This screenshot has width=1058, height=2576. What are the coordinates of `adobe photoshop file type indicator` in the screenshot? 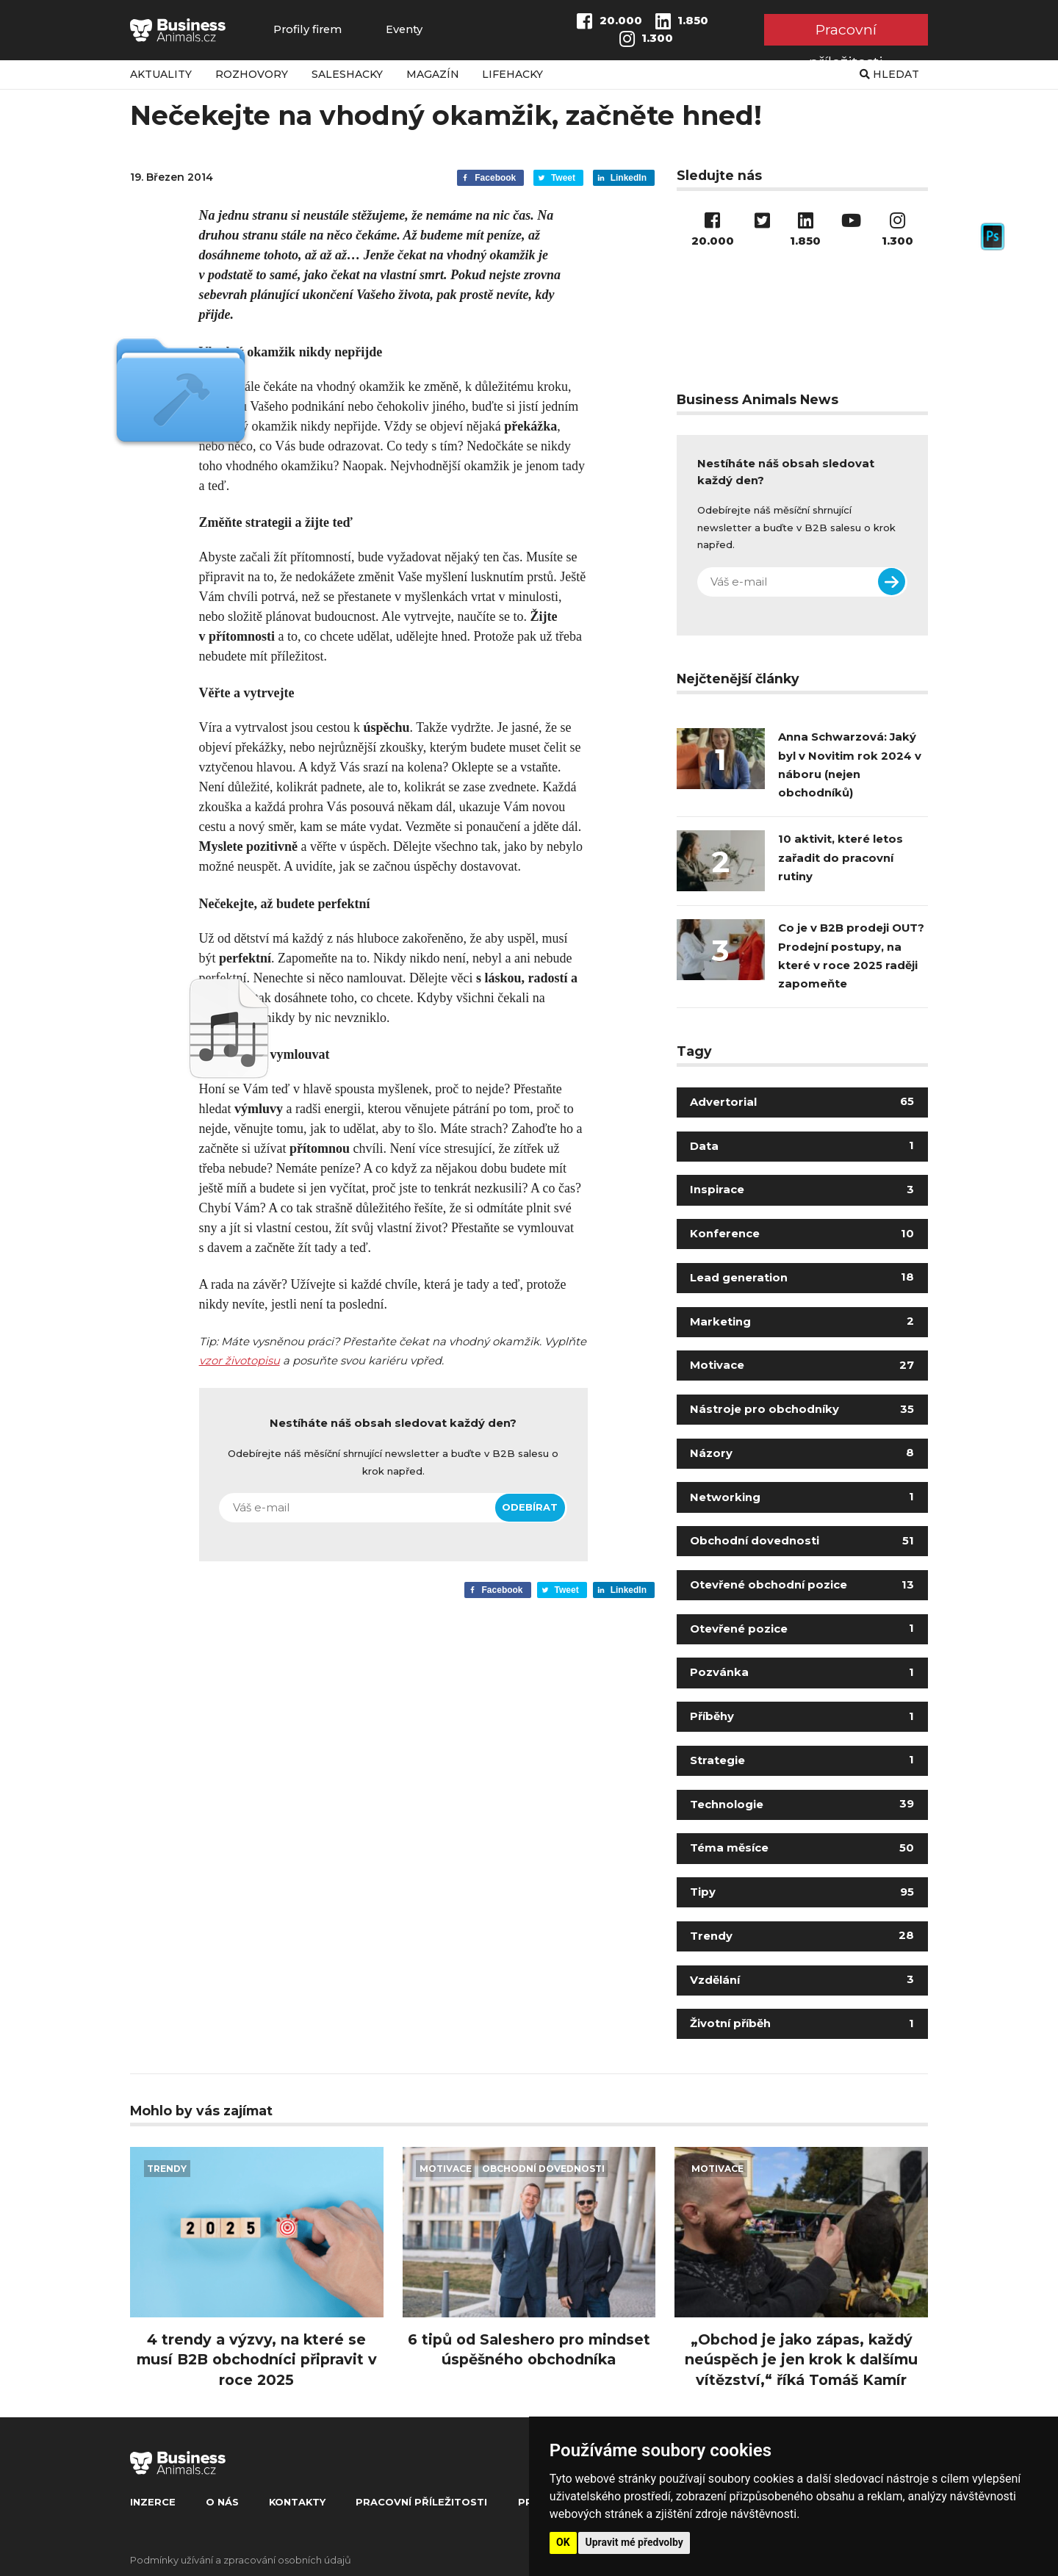 It's located at (993, 237).